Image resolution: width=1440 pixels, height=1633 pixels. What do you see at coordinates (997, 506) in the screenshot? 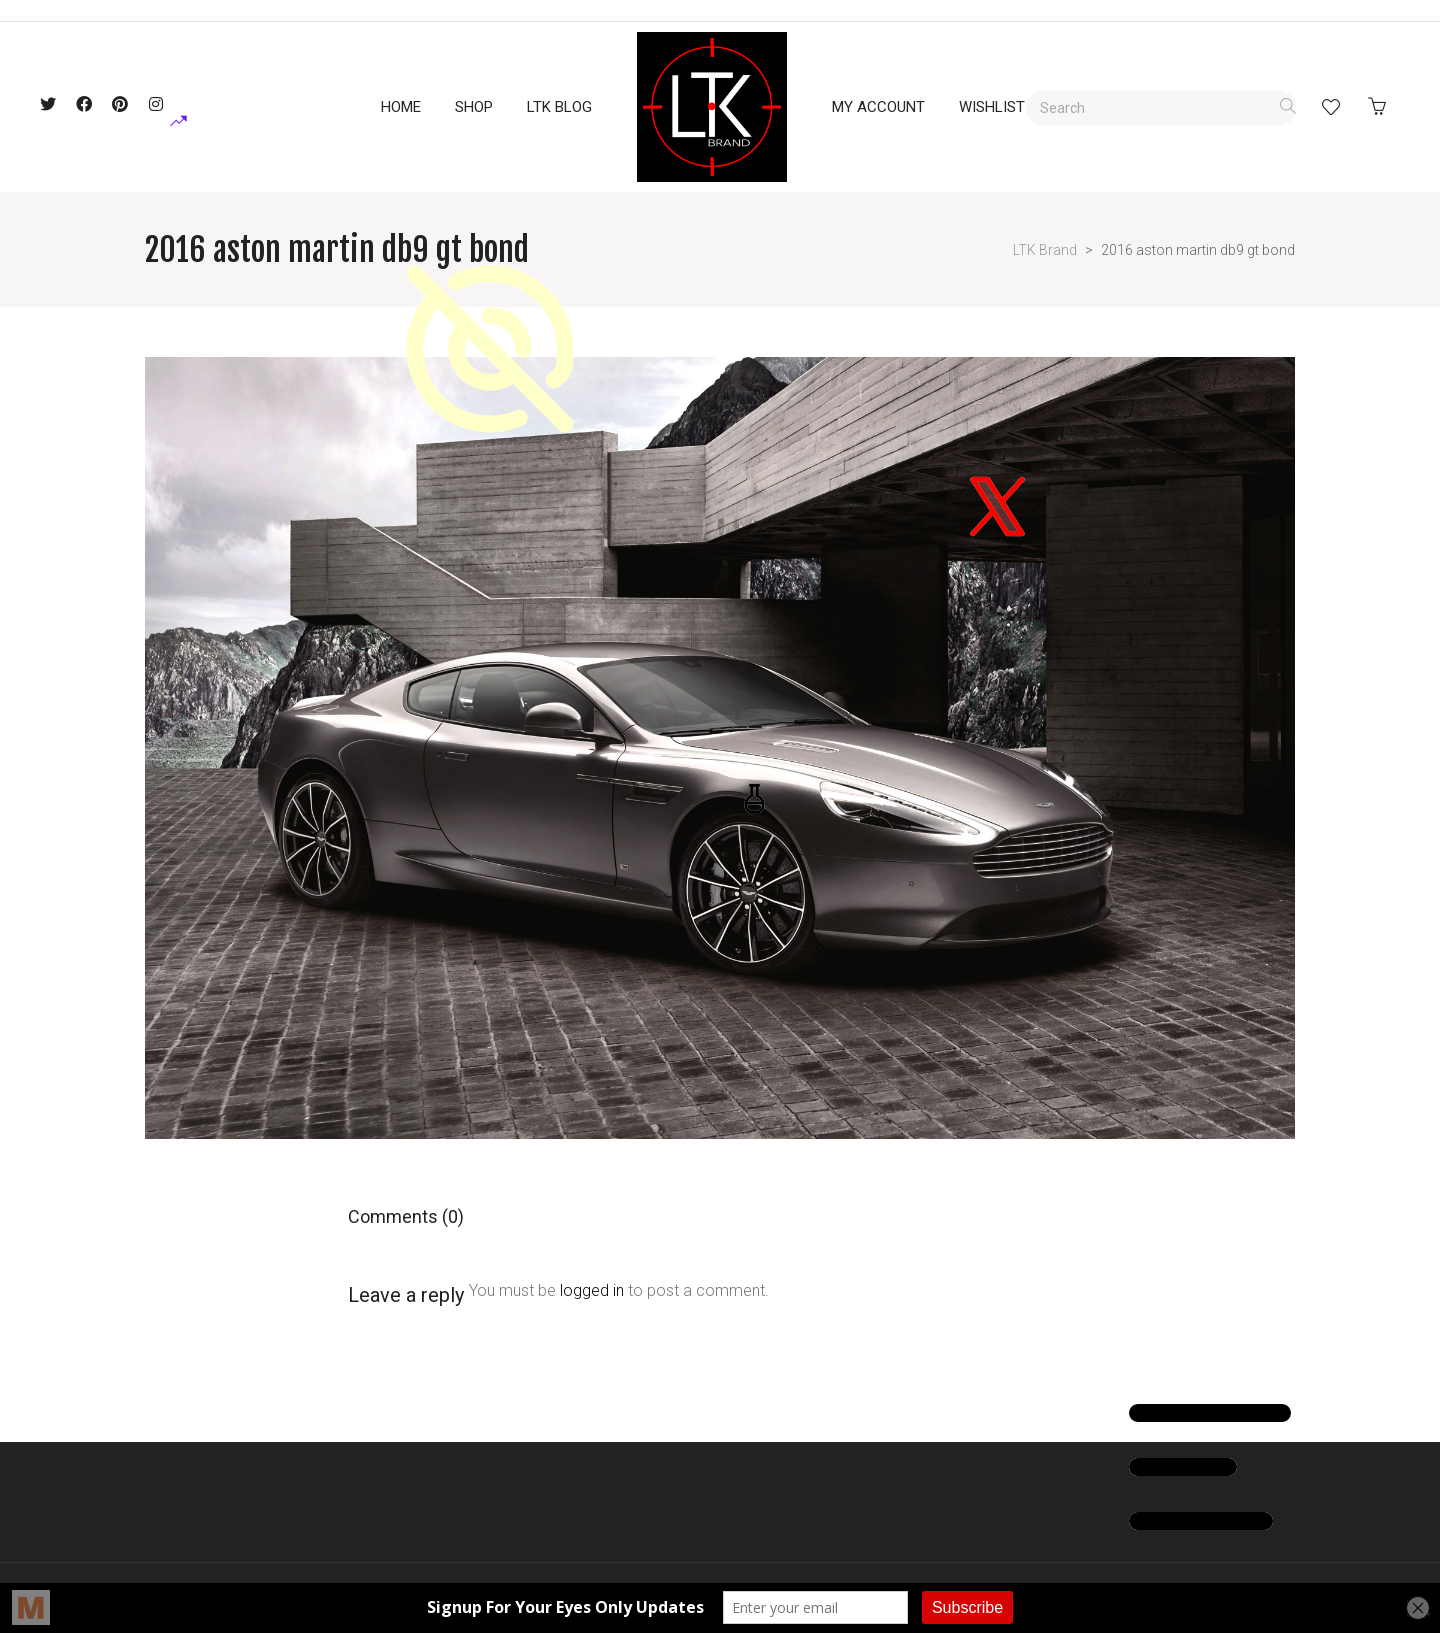
I see `open the X (formerly Twitter) app` at bounding box center [997, 506].